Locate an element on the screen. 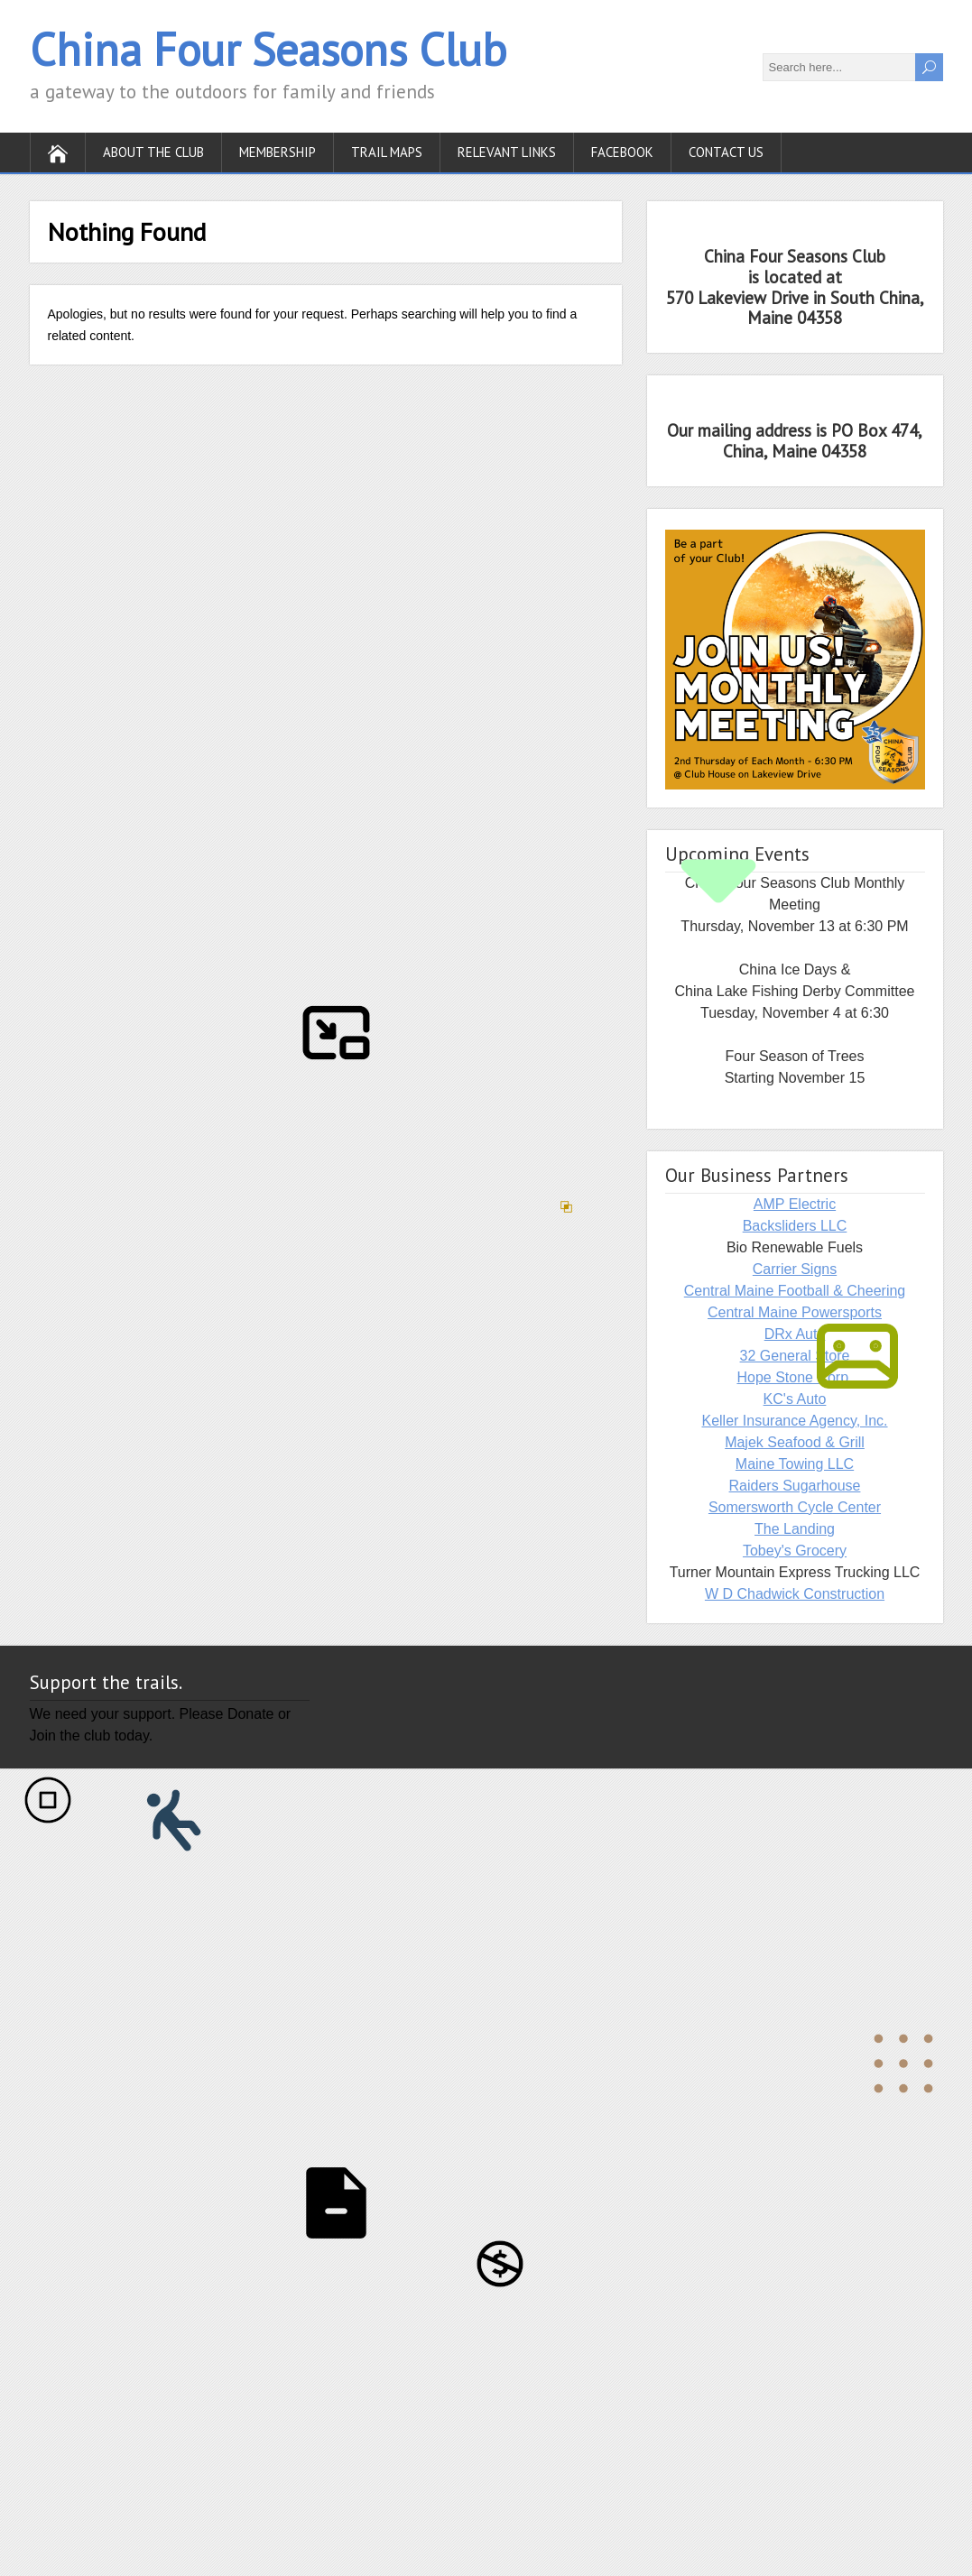 The width and height of the screenshot is (972, 2576). expand a dropdown menu is located at coordinates (718, 878).